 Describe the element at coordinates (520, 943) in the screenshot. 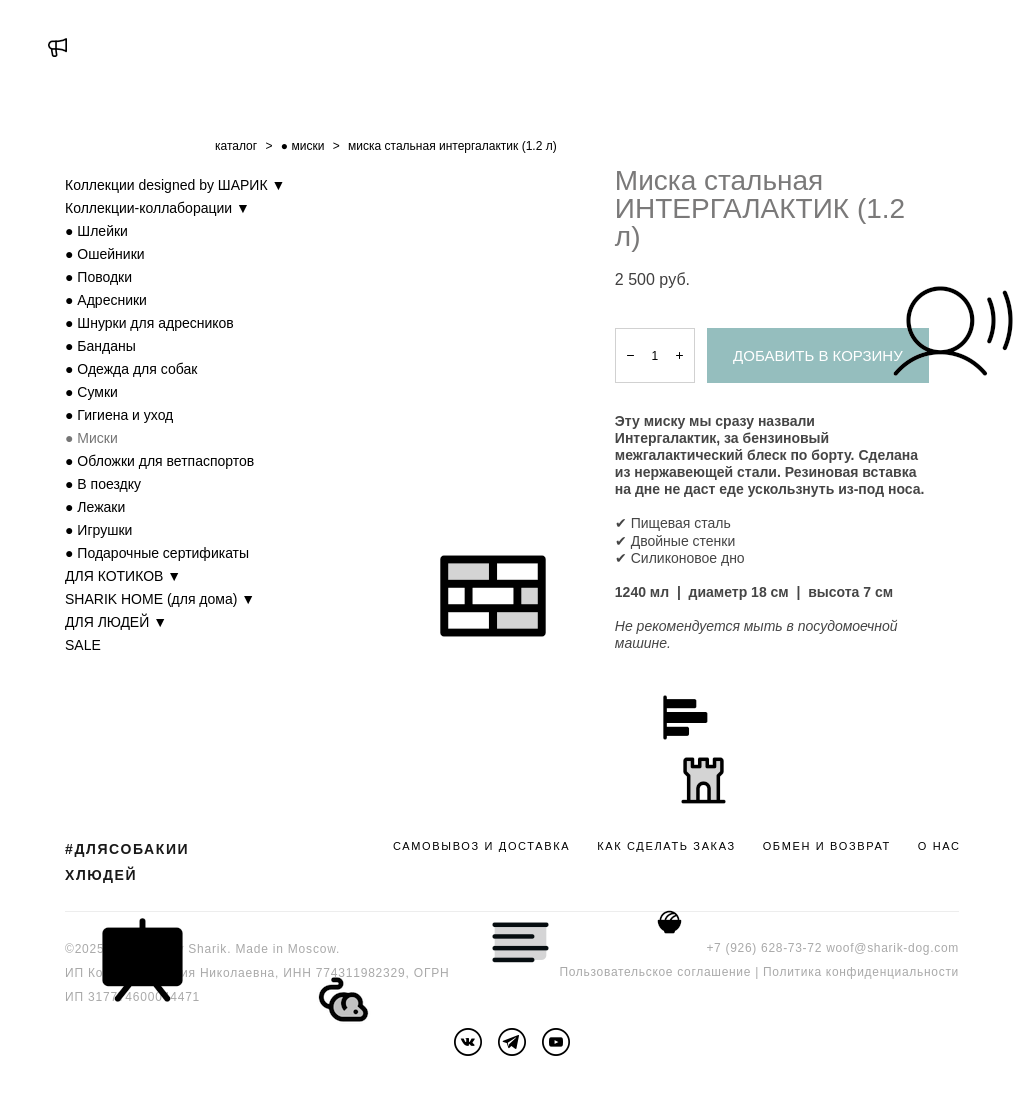

I see `align text to the left` at that location.